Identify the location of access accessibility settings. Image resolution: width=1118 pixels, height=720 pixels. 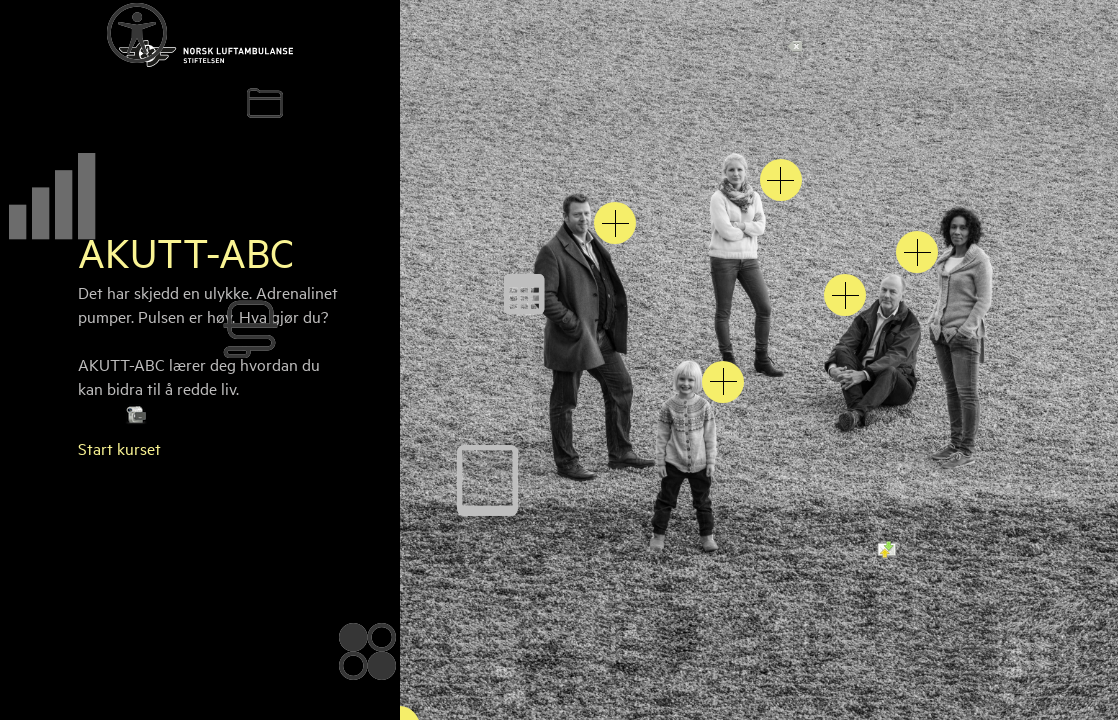
(137, 33).